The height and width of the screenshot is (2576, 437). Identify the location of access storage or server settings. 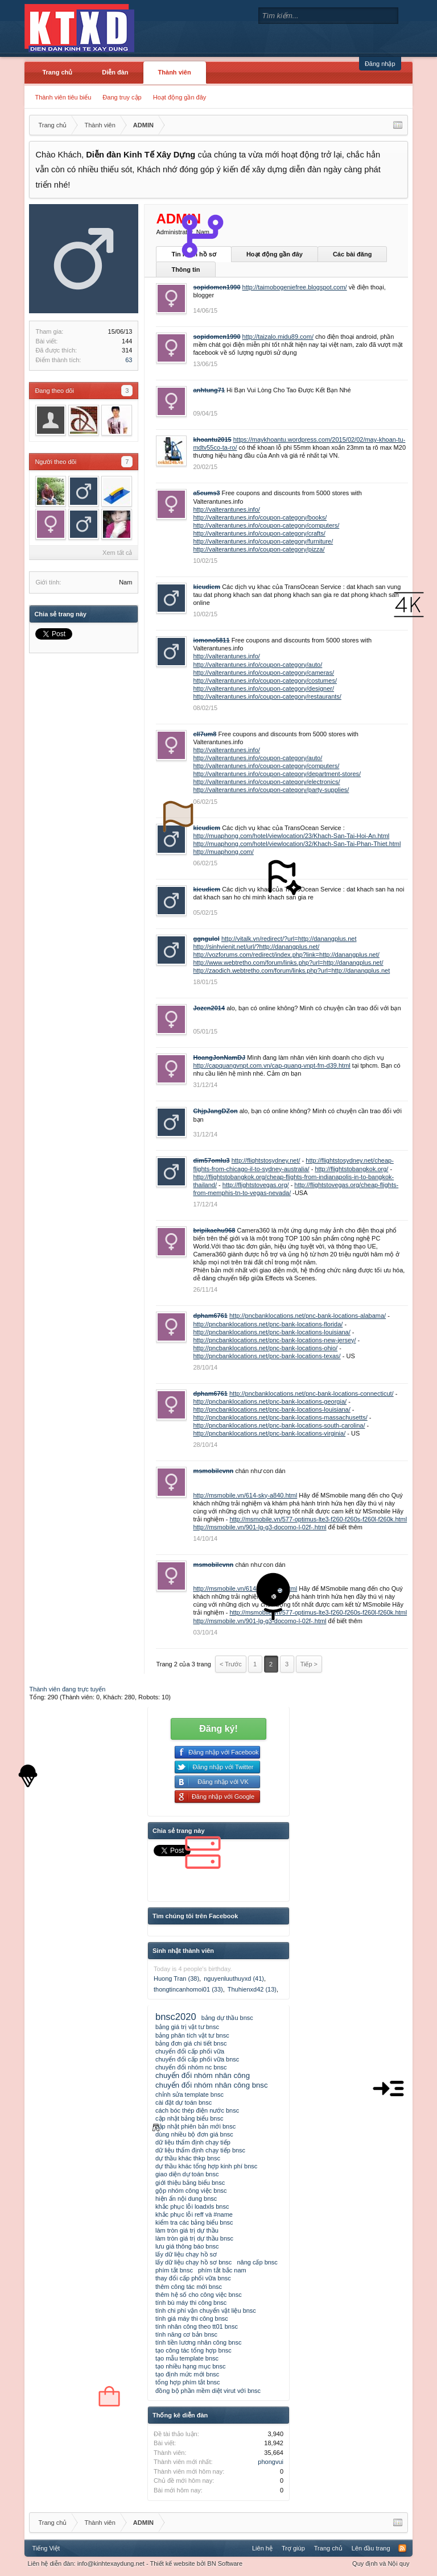
(203, 1852).